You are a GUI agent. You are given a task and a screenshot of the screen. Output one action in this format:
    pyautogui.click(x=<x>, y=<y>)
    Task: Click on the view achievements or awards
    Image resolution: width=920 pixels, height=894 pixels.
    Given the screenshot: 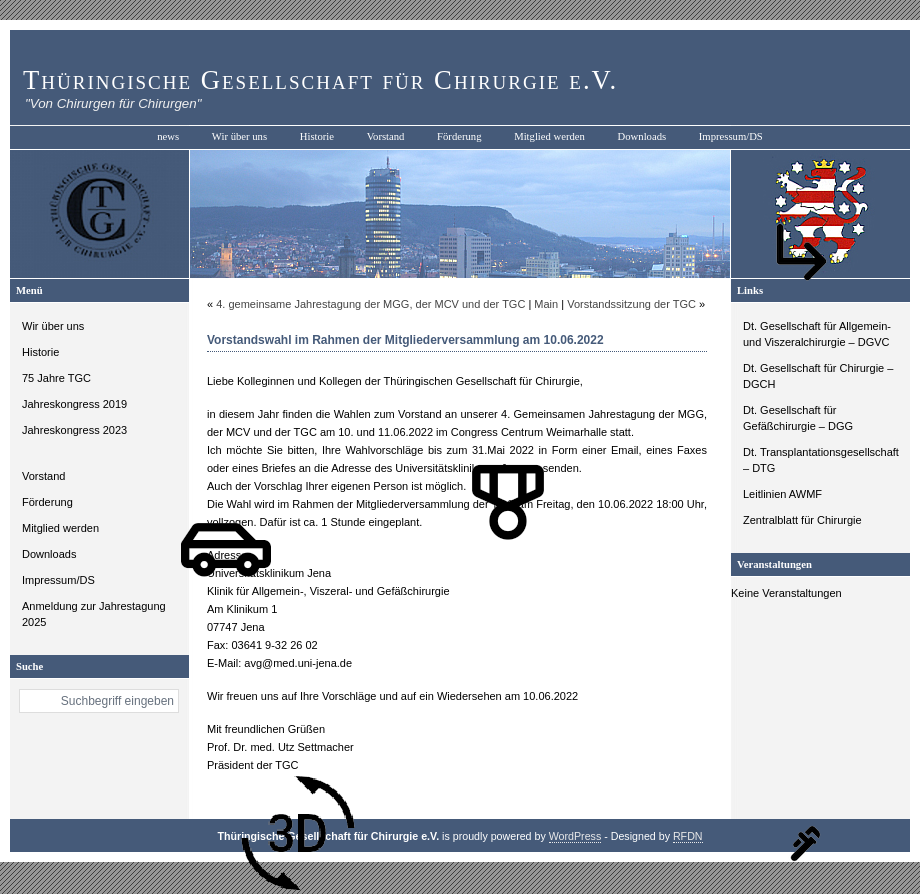 What is the action you would take?
    pyautogui.click(x=508, y=498)
    